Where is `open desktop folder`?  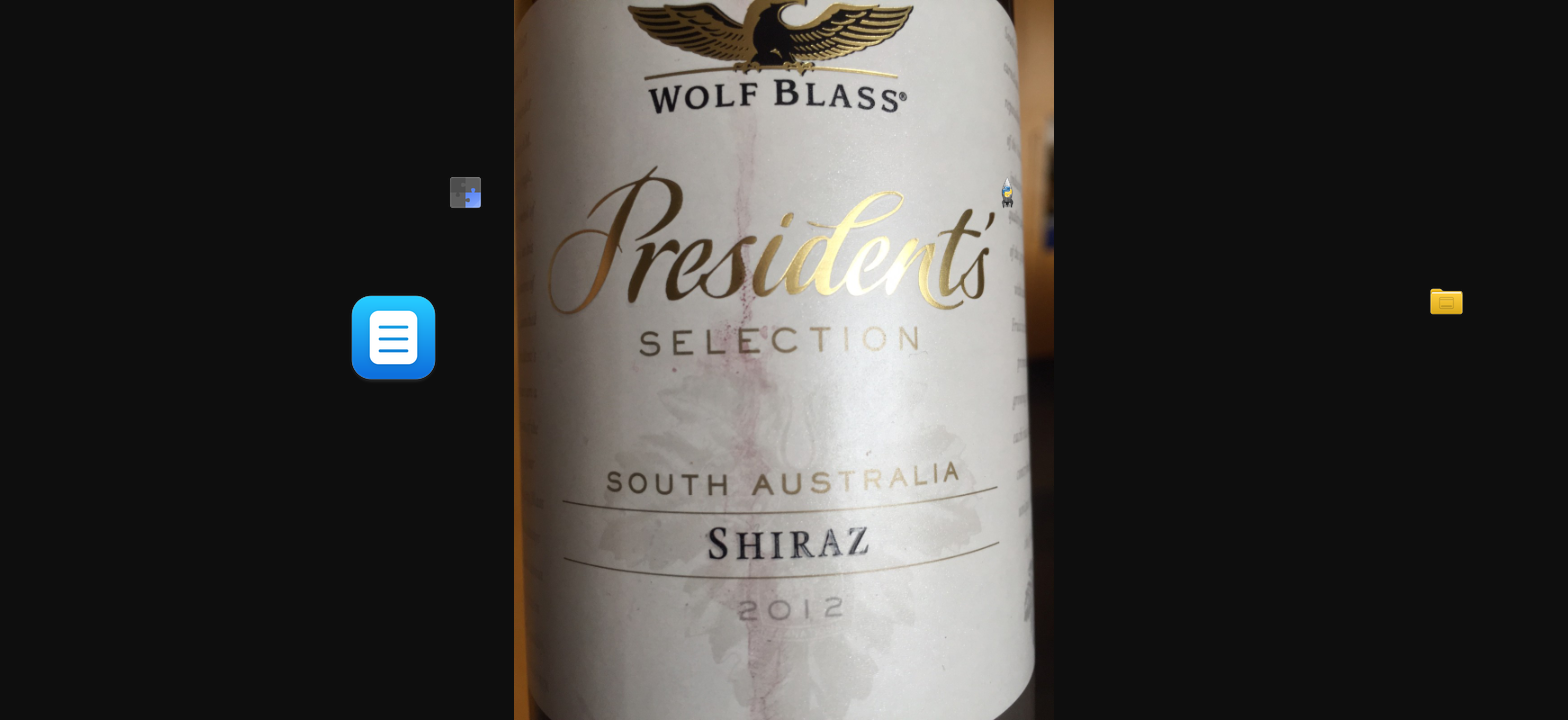
open desktop folder is located at coordinates (1446, 301).